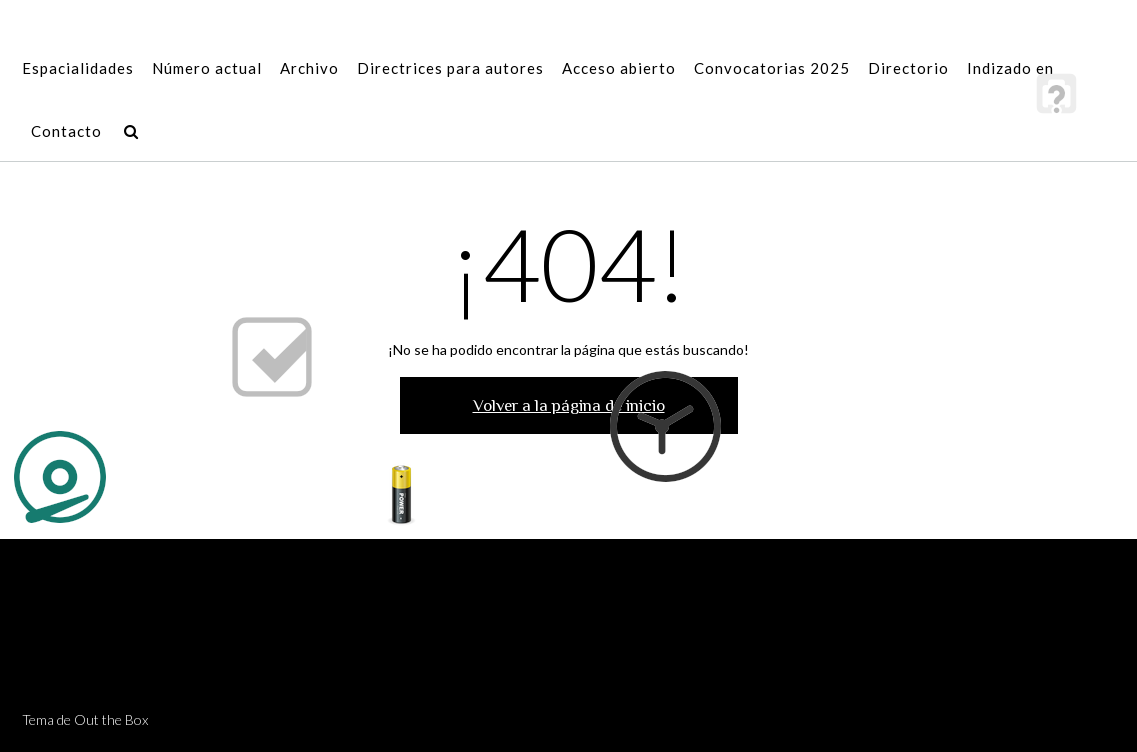 The height and width of the screenshot is (752, 1137). What do you see at coordinates (1056, 93) in the screenshot?
I see `indicates no network route available for wired connection` at bounding box center [1056, 93].